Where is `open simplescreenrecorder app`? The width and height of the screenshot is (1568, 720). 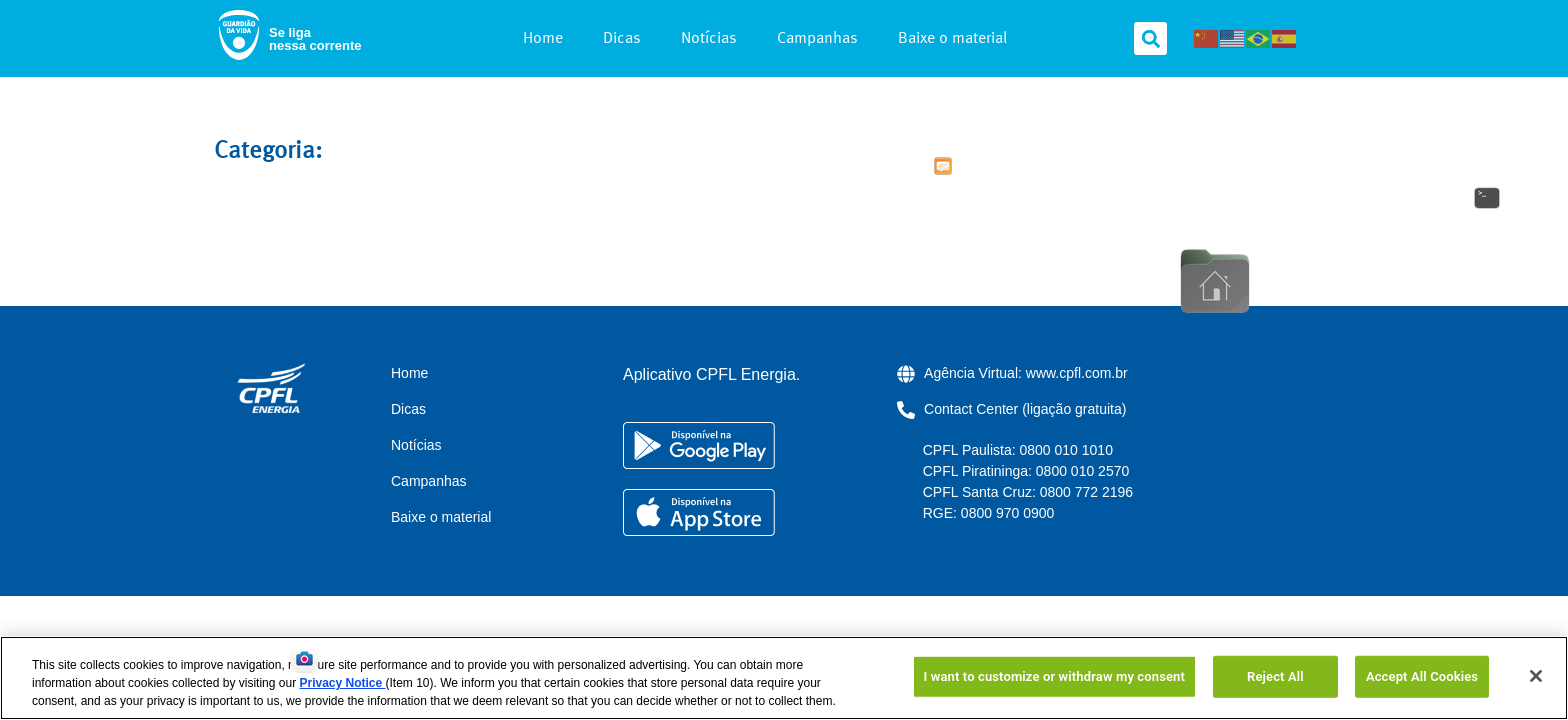 open simplescreenrecorder app is located at coordinates (304, 658).